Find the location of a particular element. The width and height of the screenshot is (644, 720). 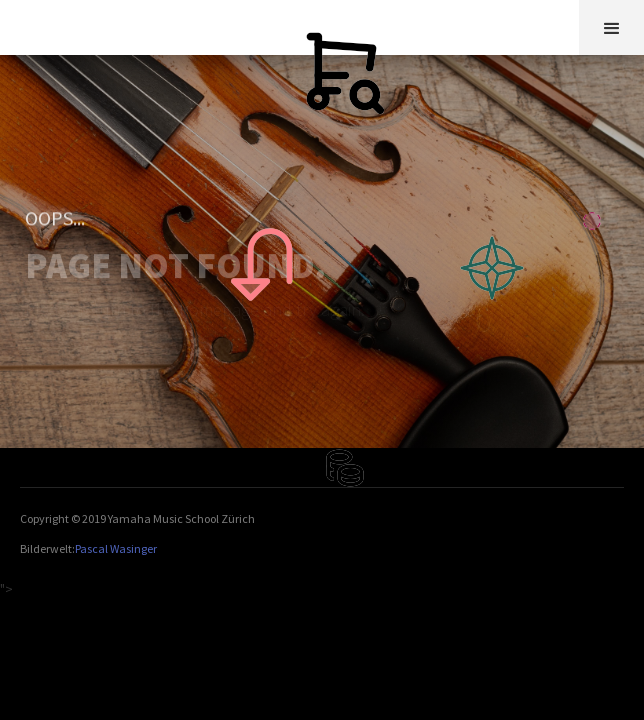

view your coin balance or currency is located at coordinates (345, 468).